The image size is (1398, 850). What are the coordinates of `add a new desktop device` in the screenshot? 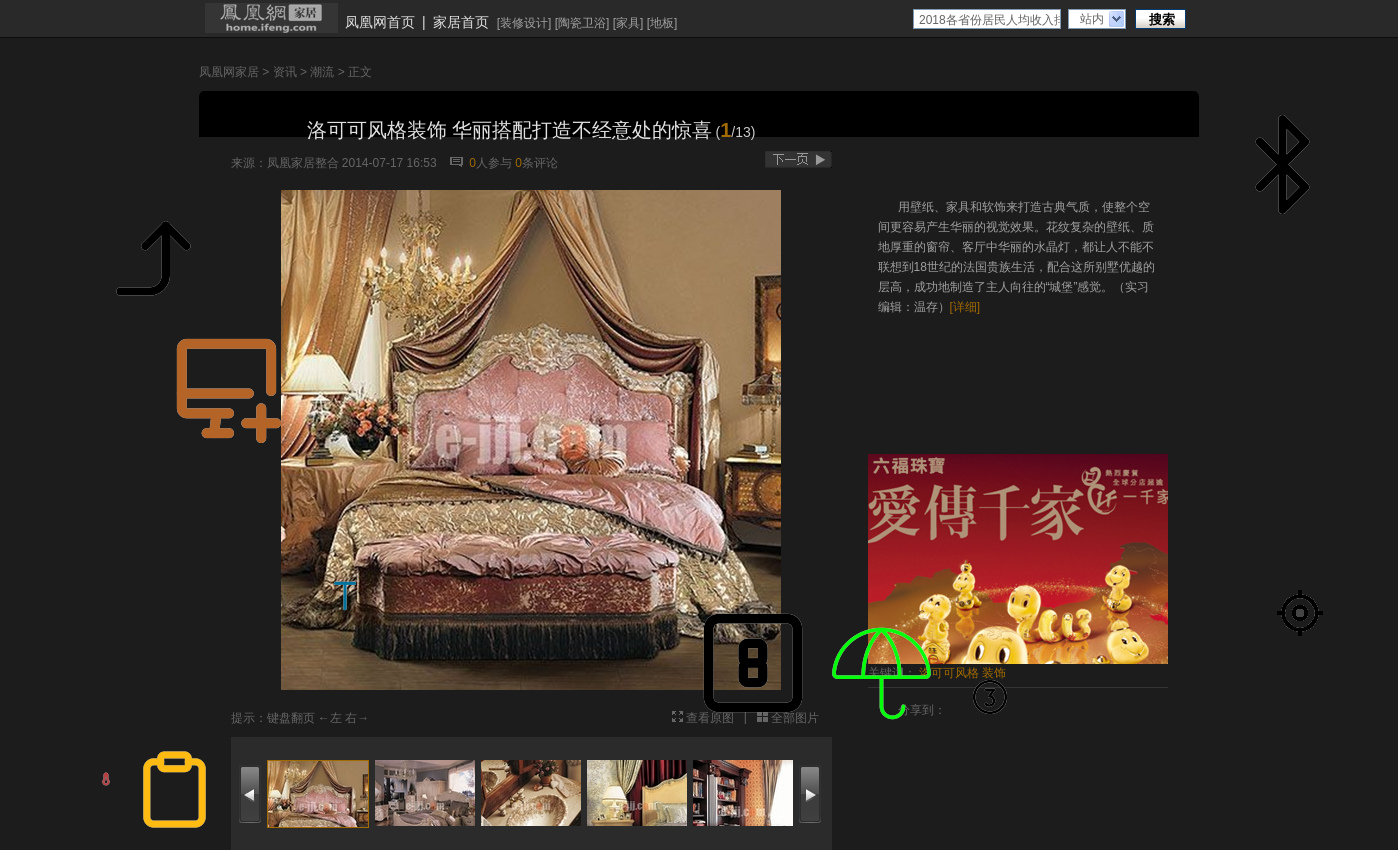 It's located at (226, 388).